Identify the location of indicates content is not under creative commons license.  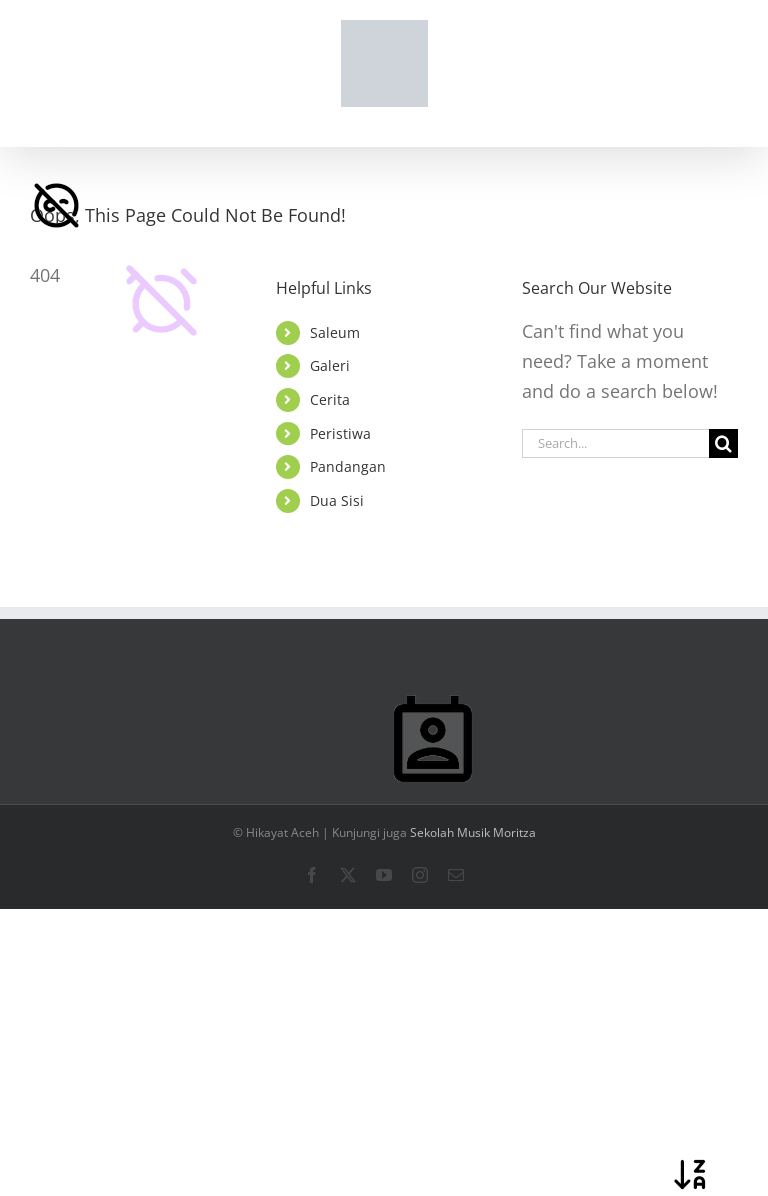
(56, 205).